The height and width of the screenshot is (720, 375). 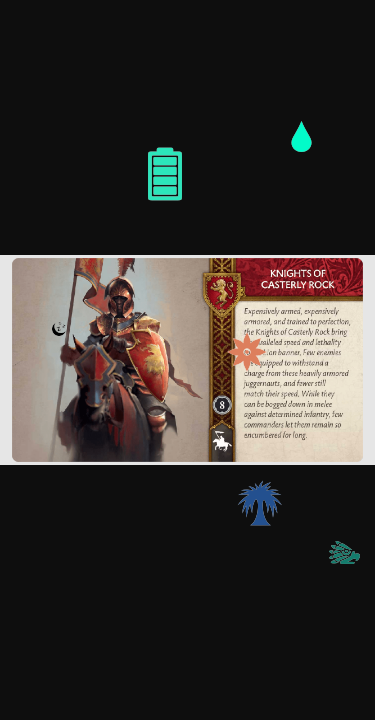 What do you see at coordinates (344, 552) in the screenshot?
I see `aztec eagle symbol or cultural icon` at bounding box center [344, 552].